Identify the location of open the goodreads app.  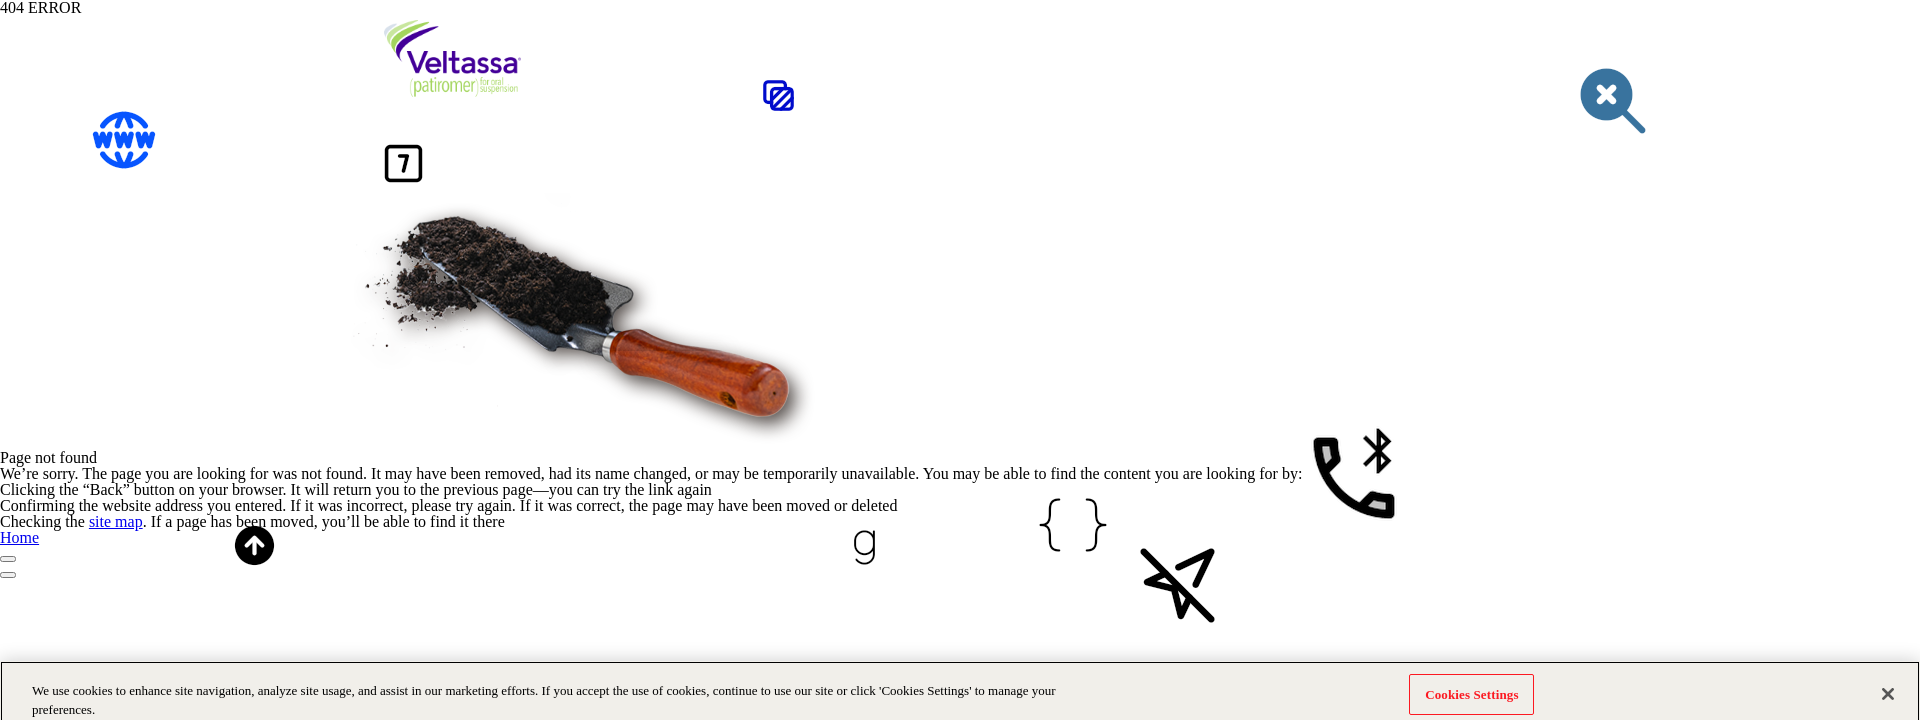
(864, 547).